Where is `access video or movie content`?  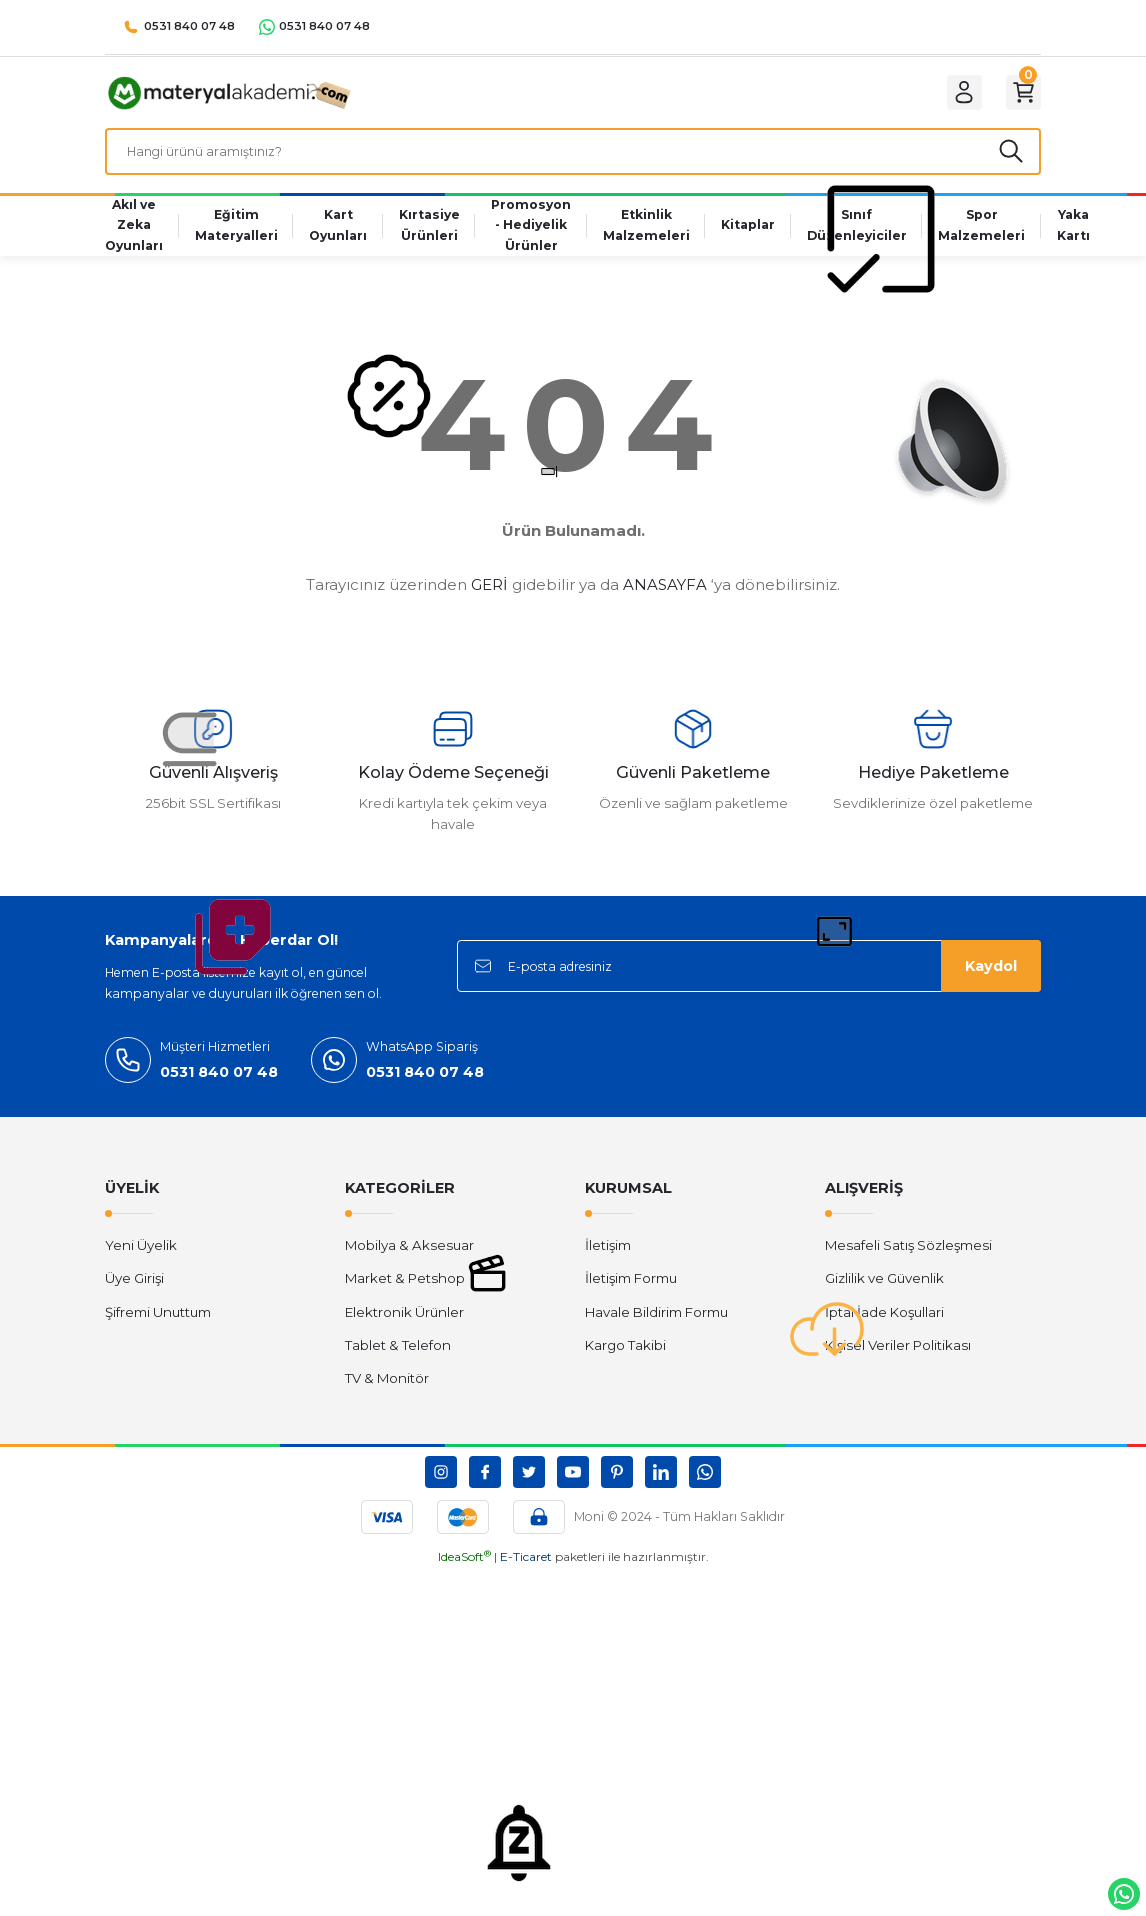 access video or movie content is located at coordinates (488, 1274).